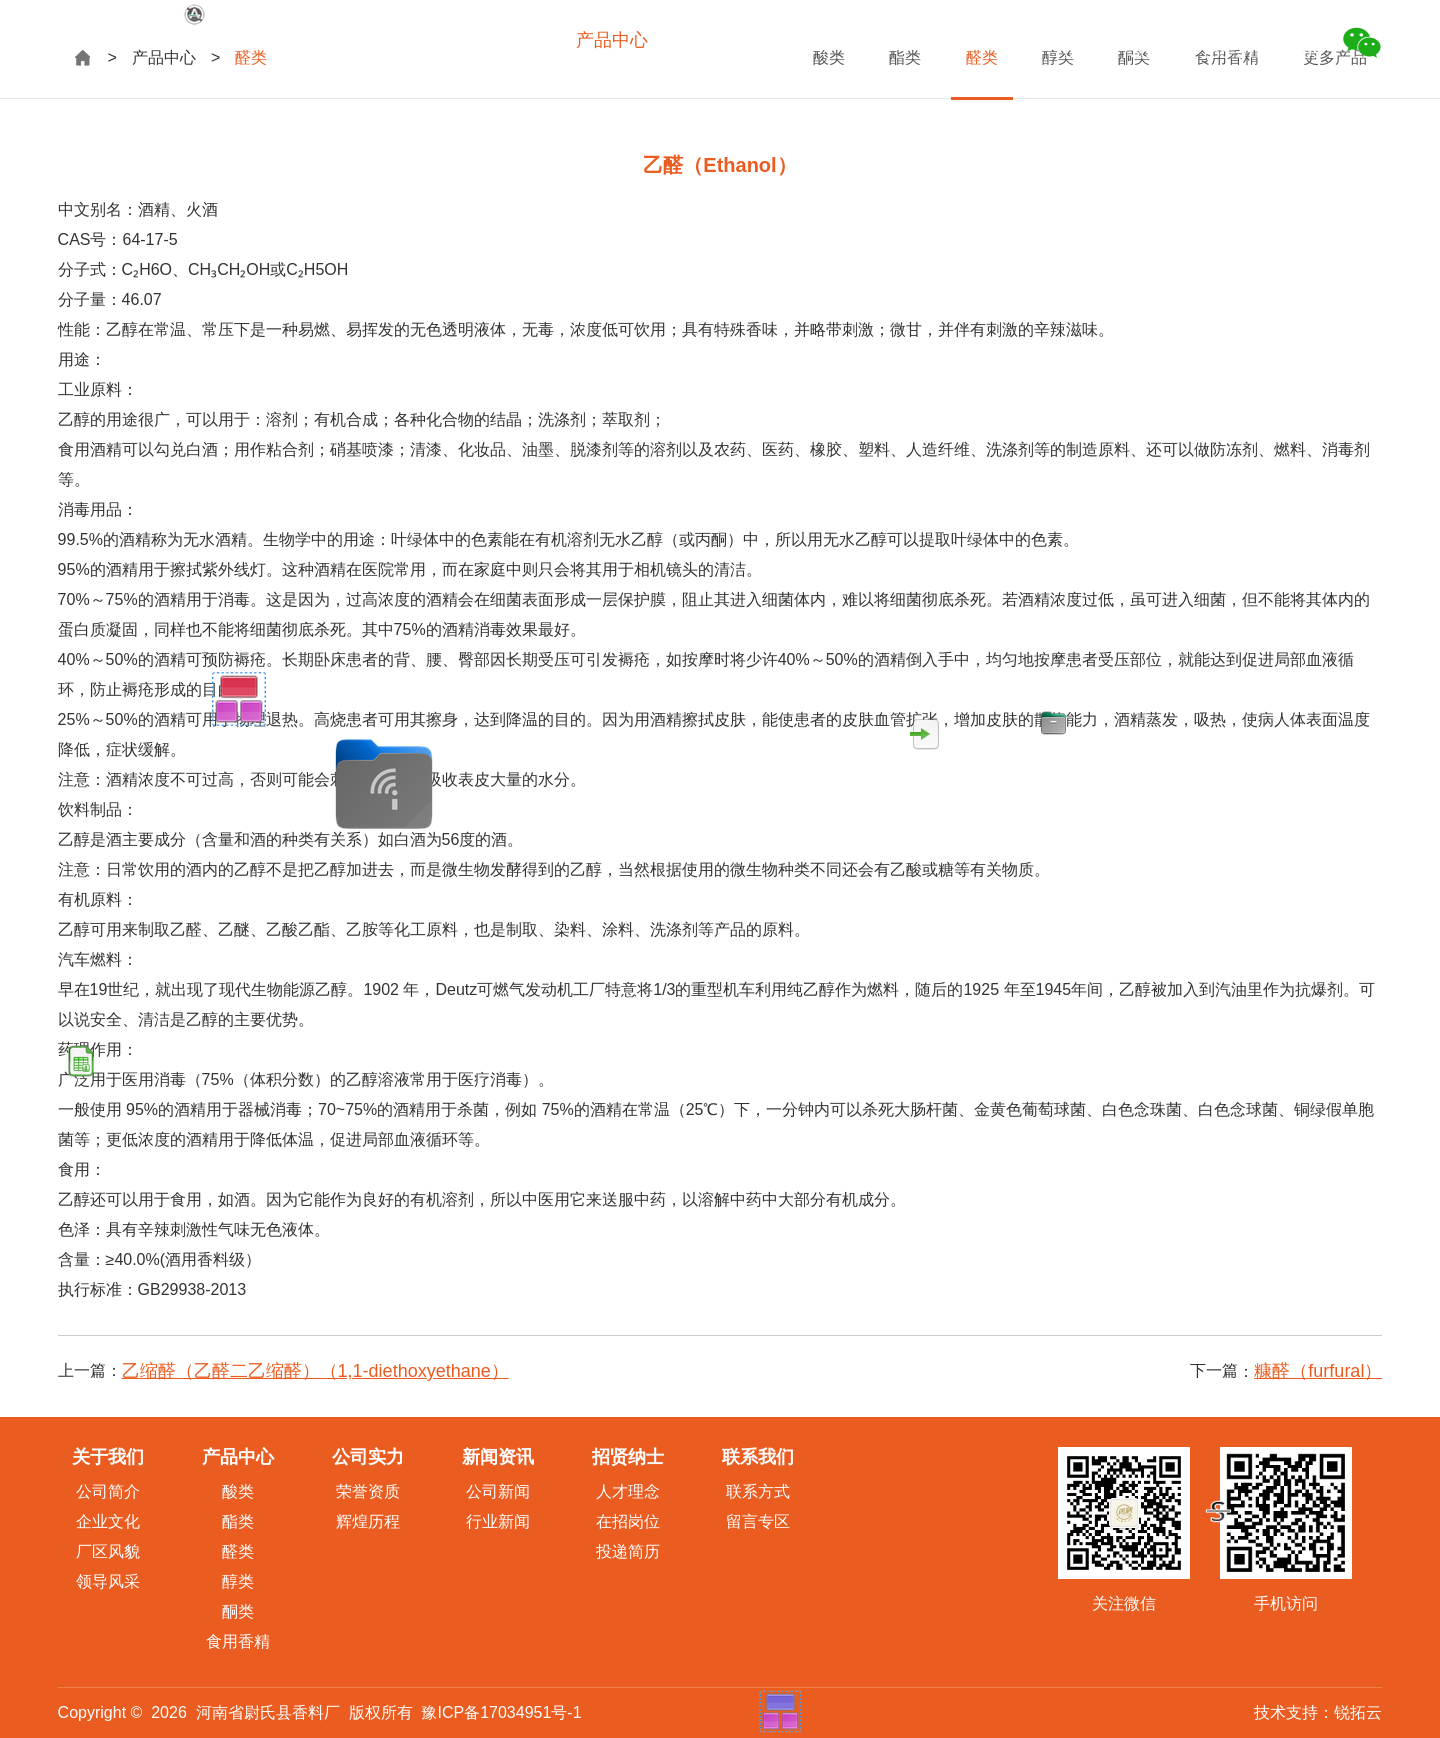 The width and height of the screenshot is (1440, 1738). I want to click on open an opendocument spreadsheet file, so click(81, 1061).